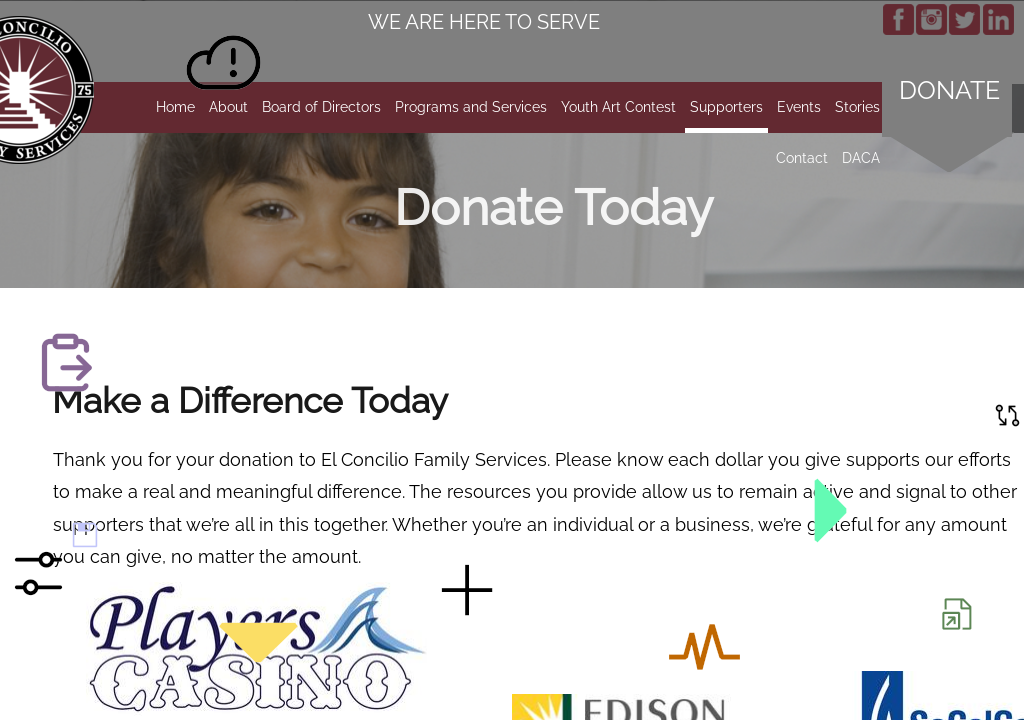 The image size is (1024, 720). I want to click on play media or start playback, so click(830, 510).